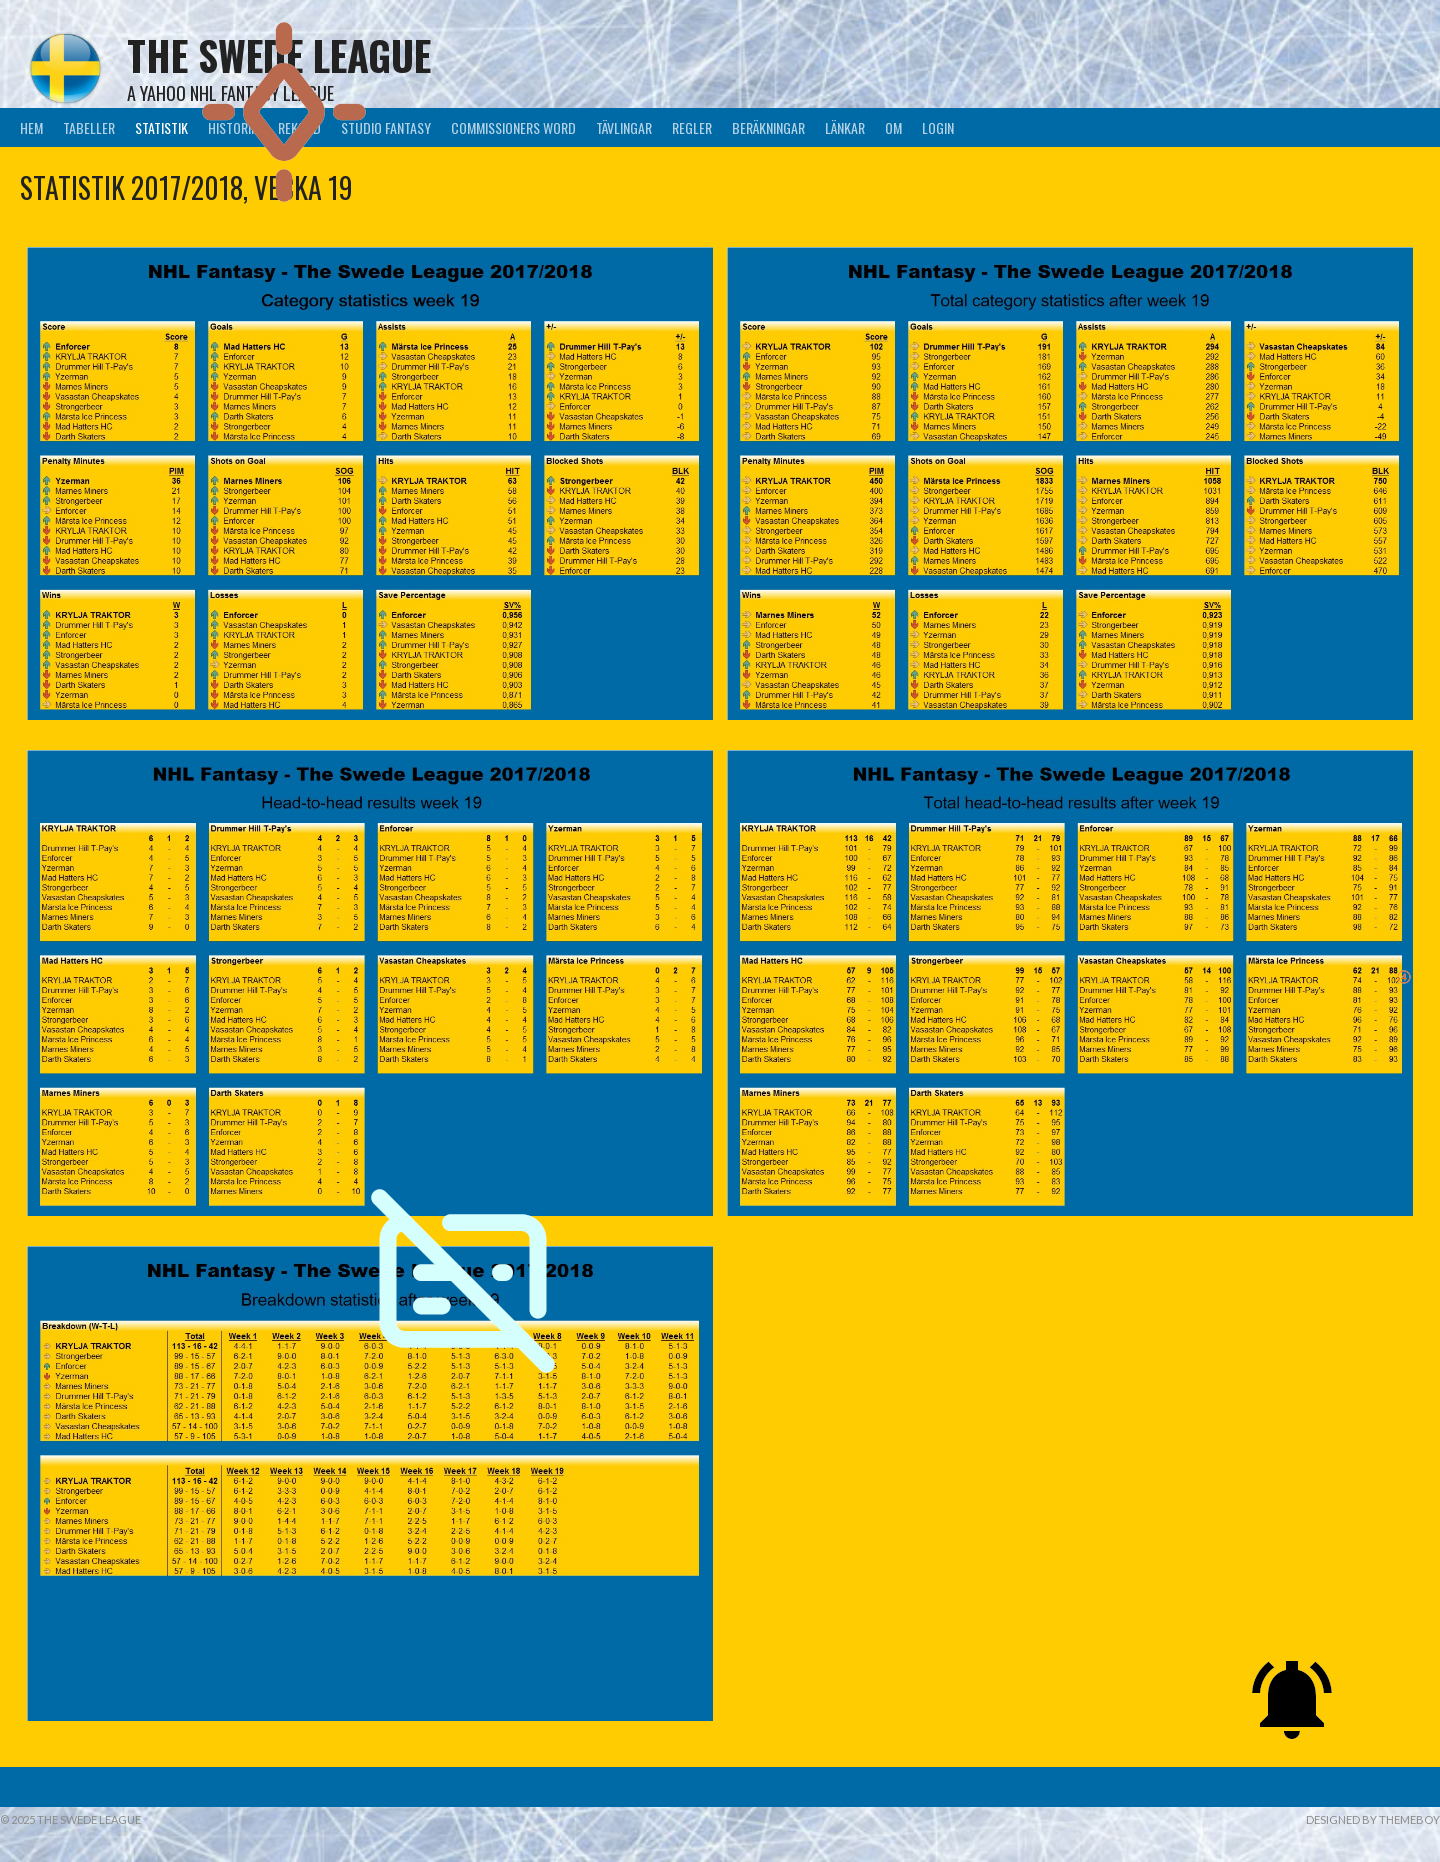 This screenshot has height=1862, width=1440. I want to click on align keyframe to center of timeline, so click(284, 112).